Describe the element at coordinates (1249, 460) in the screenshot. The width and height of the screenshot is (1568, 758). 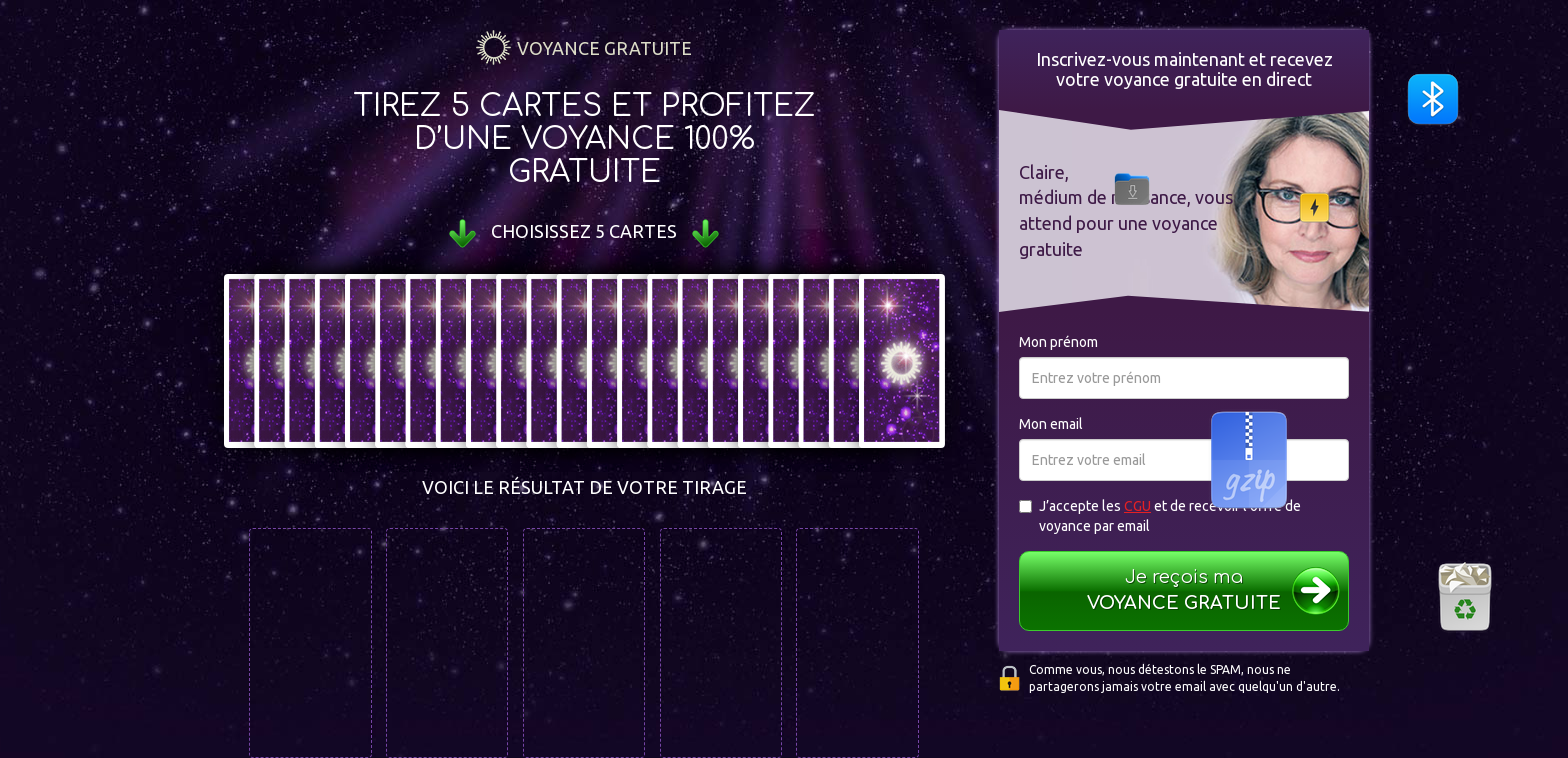
I see `a gzip compressed file` at that location.